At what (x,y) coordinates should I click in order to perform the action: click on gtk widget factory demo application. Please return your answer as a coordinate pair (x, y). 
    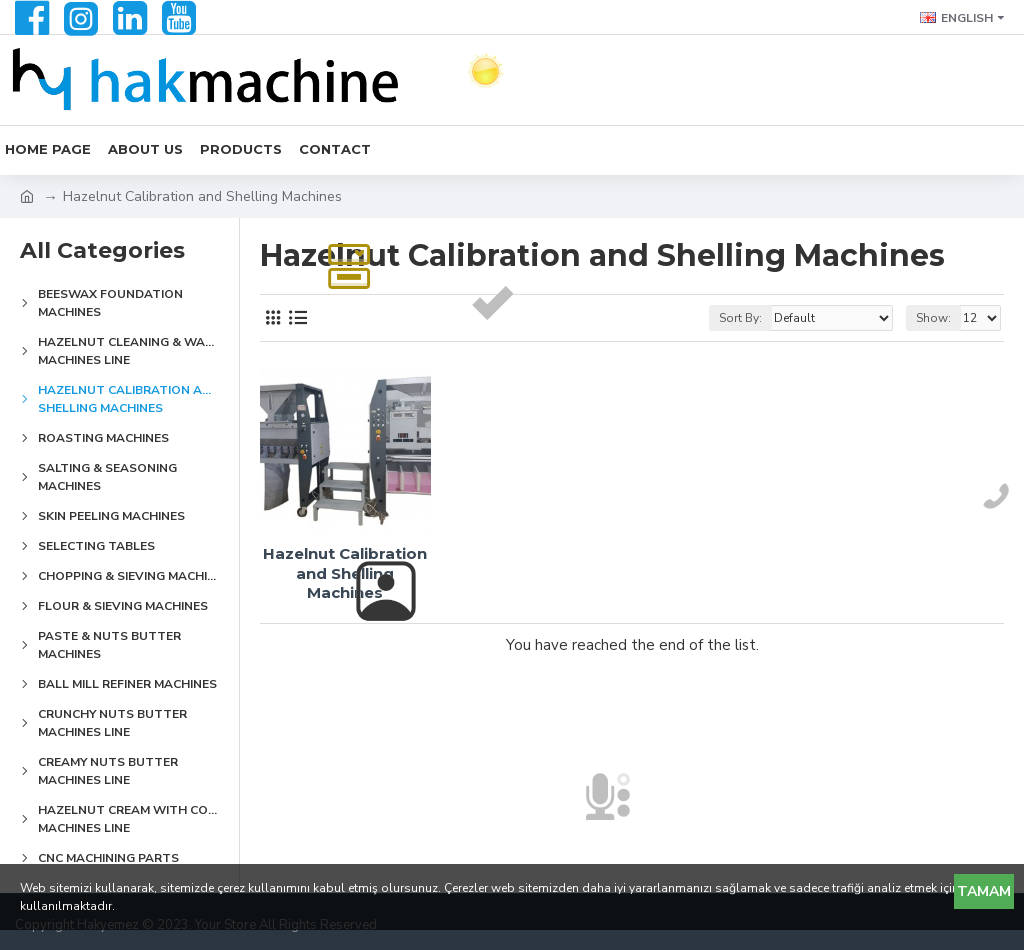
    Looking at the image, I should click on (349, 265).